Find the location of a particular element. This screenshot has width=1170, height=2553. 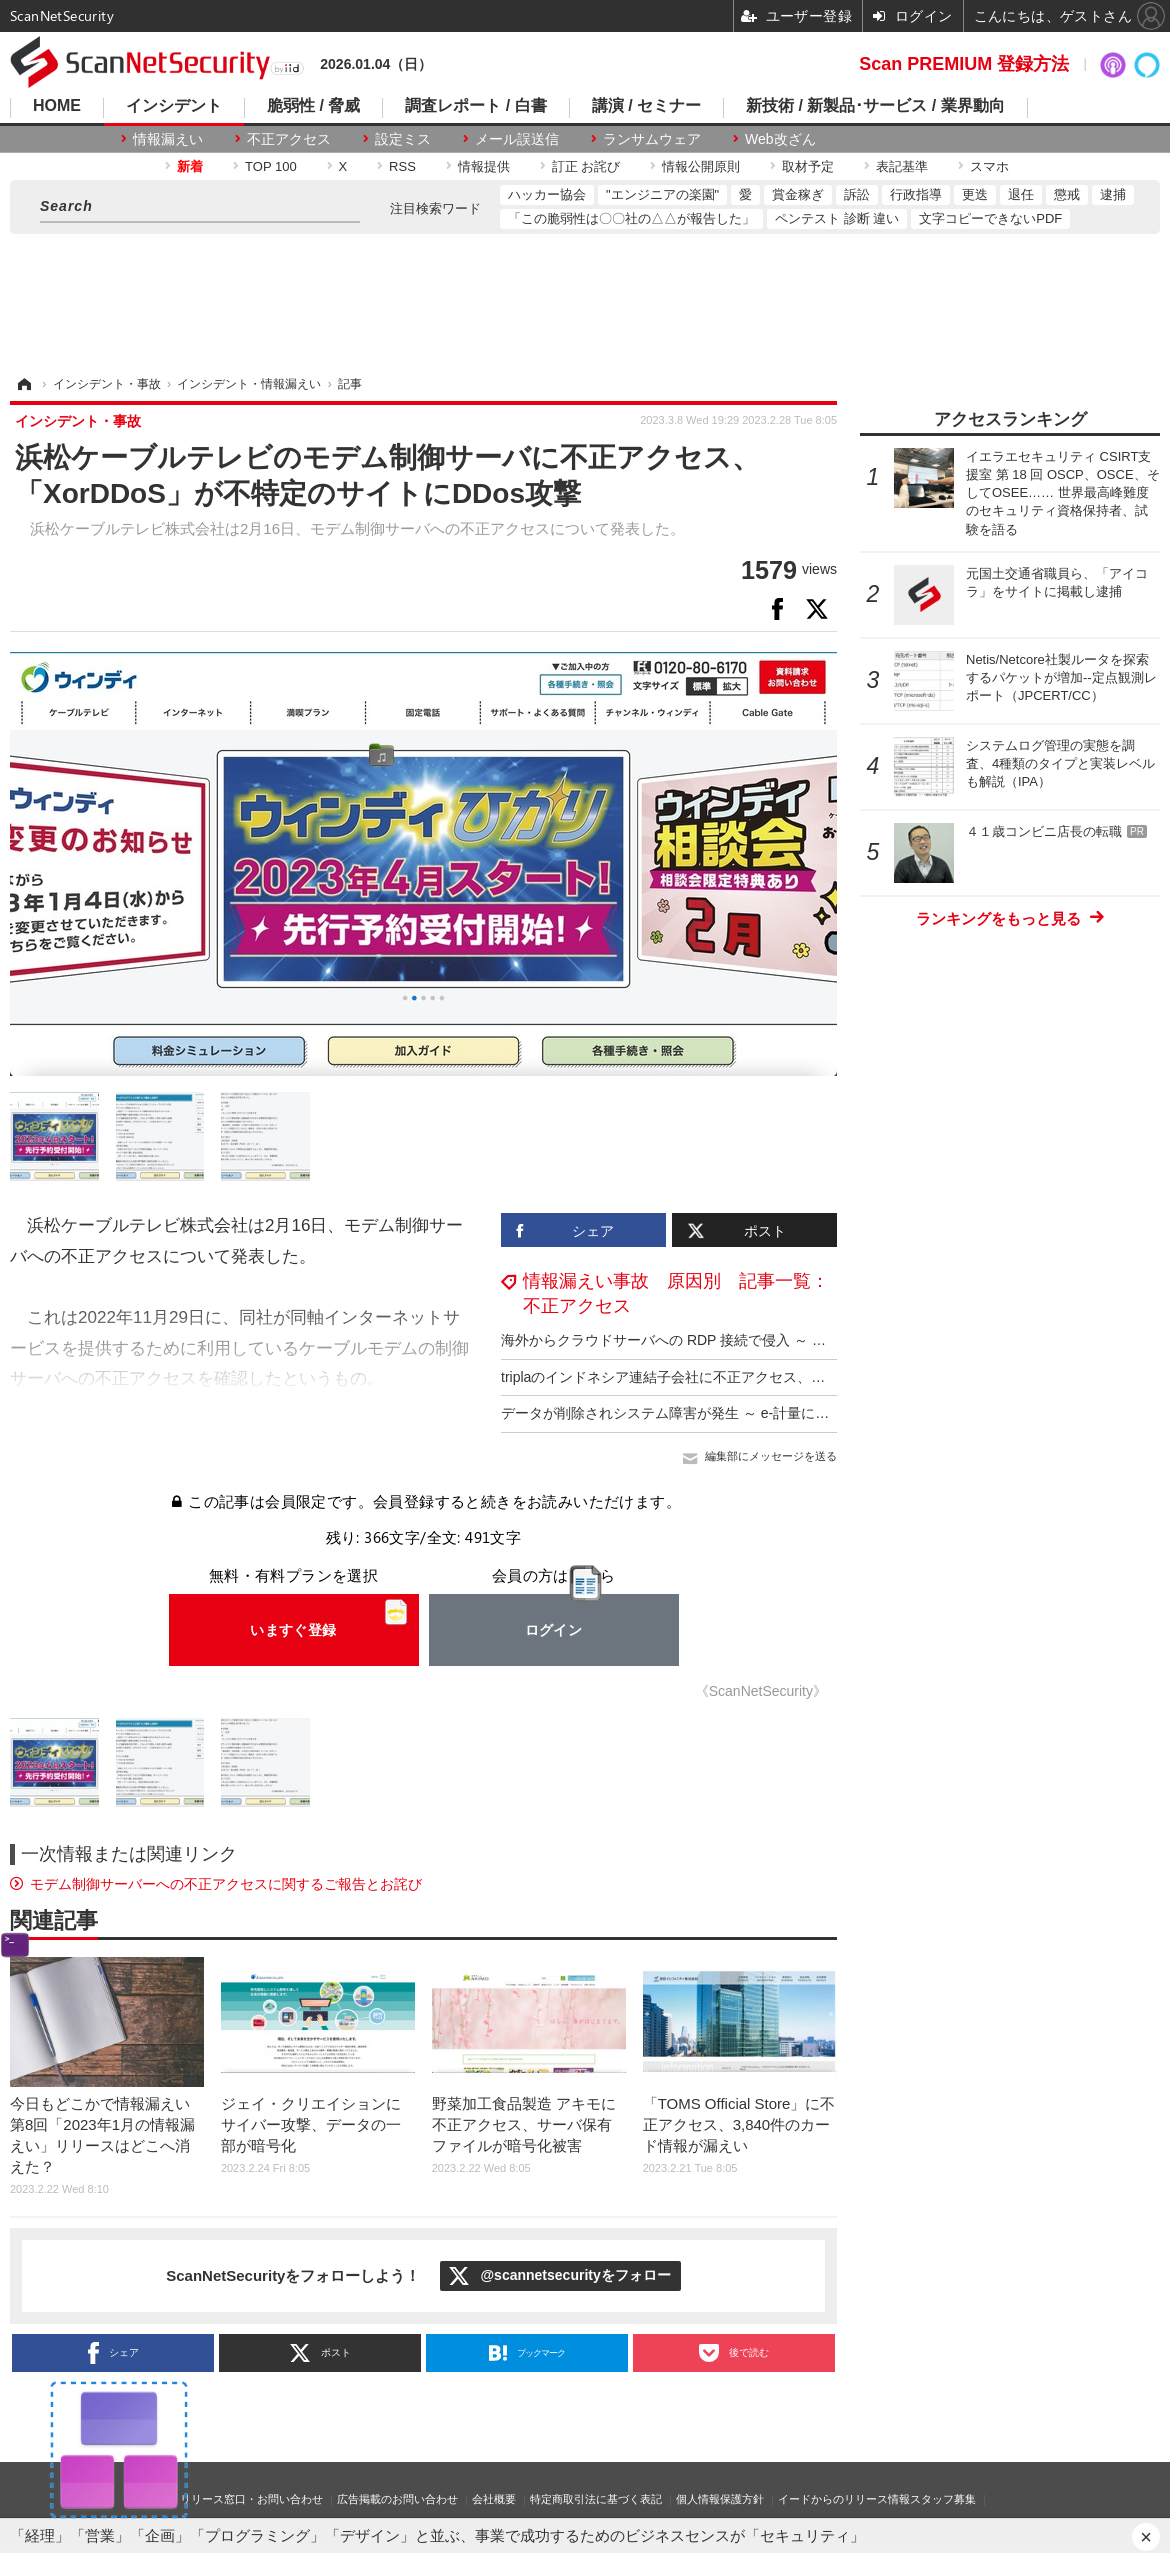

open terminal with root/administrator privileges is located at coordinates (15, 1945).